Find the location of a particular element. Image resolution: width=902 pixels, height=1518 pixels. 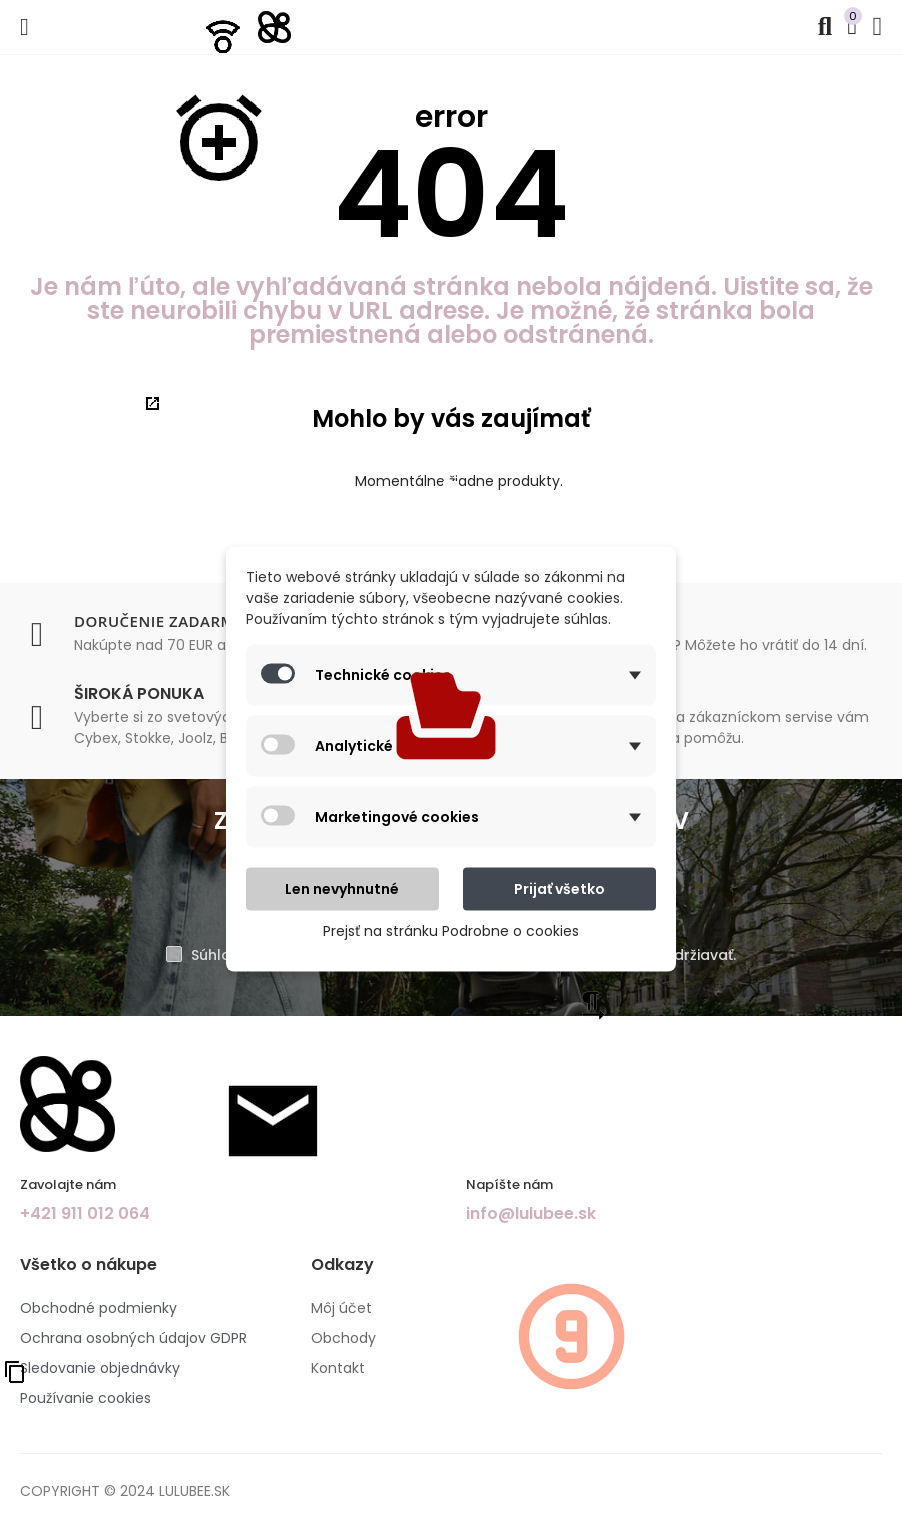

open link in a new tab or window is located at coordinates (152, 403).